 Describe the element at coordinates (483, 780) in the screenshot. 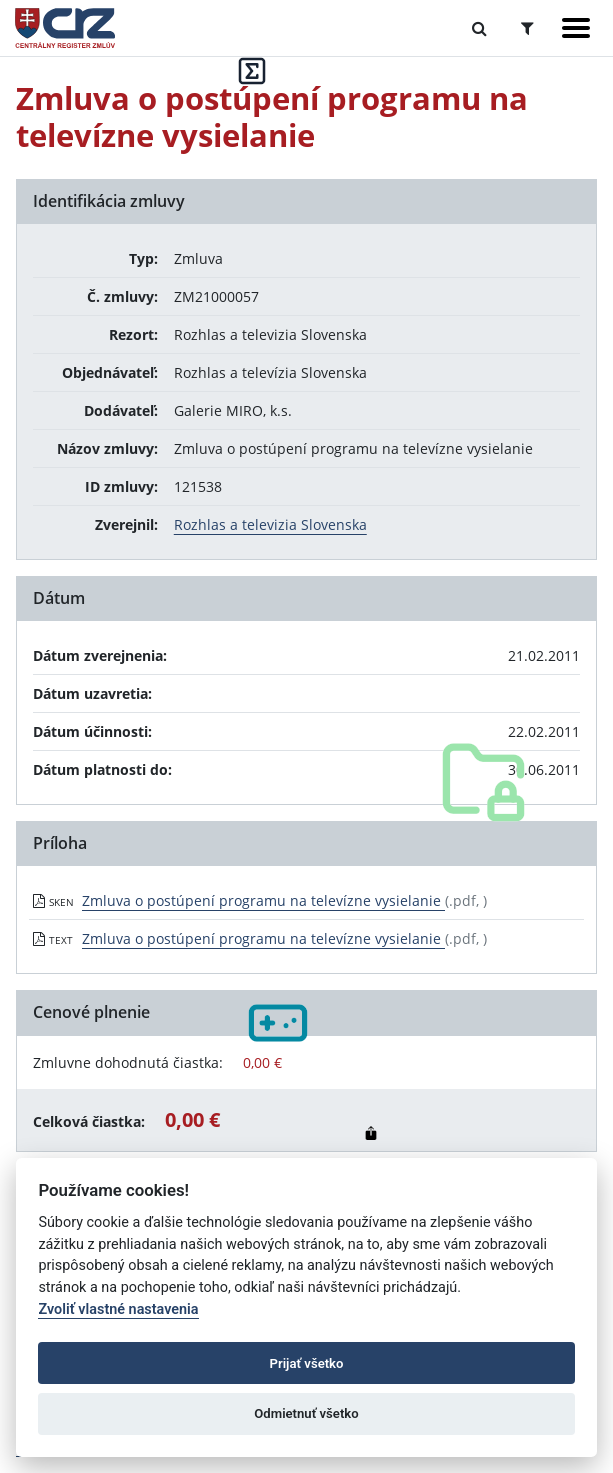

I see `access a password-protected folder` at that location.